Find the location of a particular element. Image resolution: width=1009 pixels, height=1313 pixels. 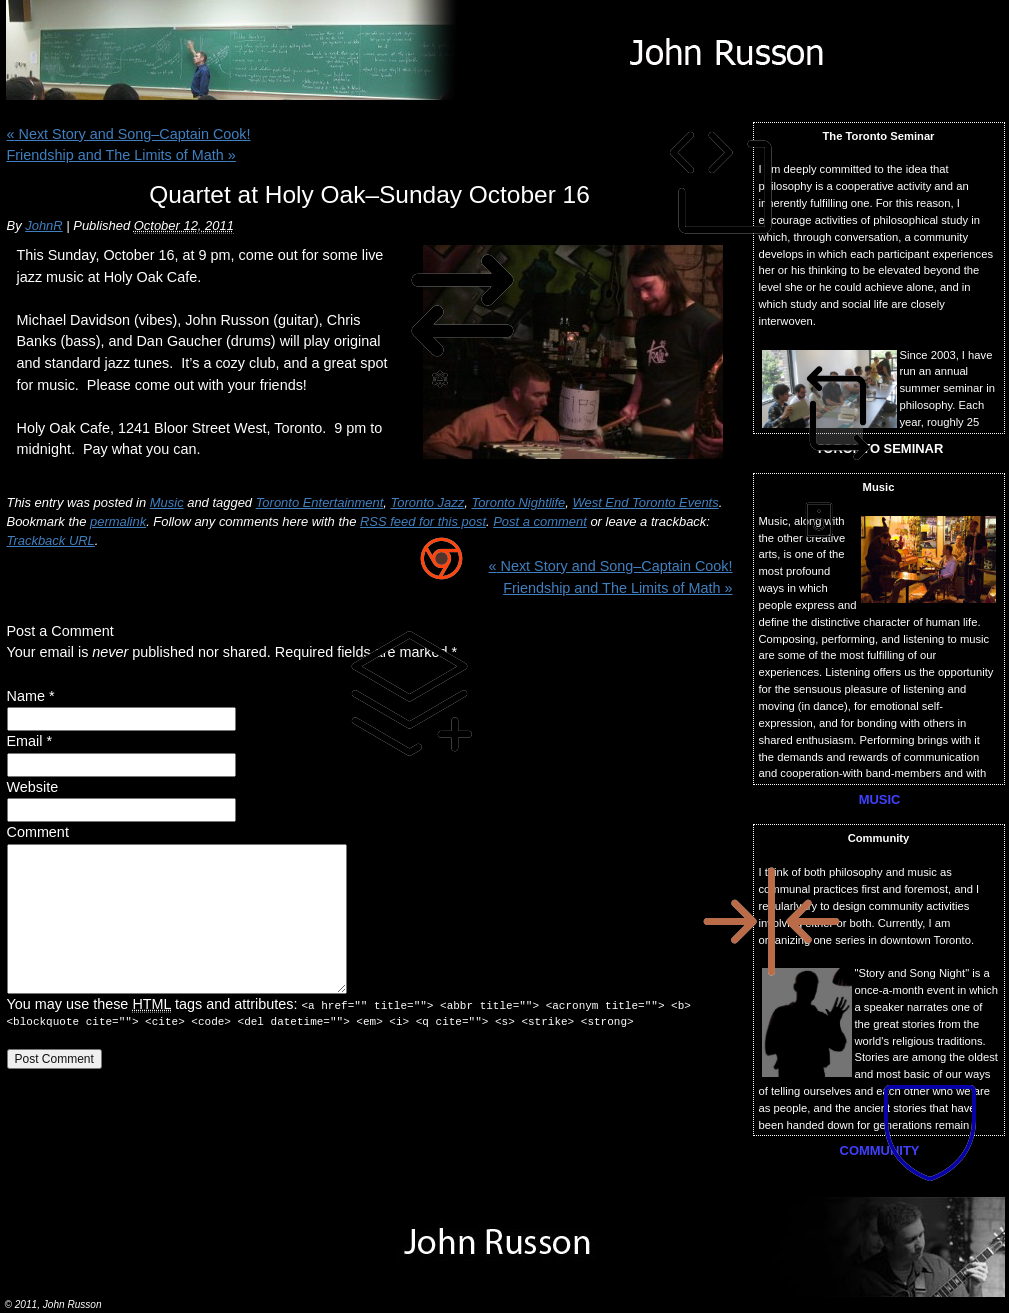

rotate your device orientation is located at coordinates (838, 413).